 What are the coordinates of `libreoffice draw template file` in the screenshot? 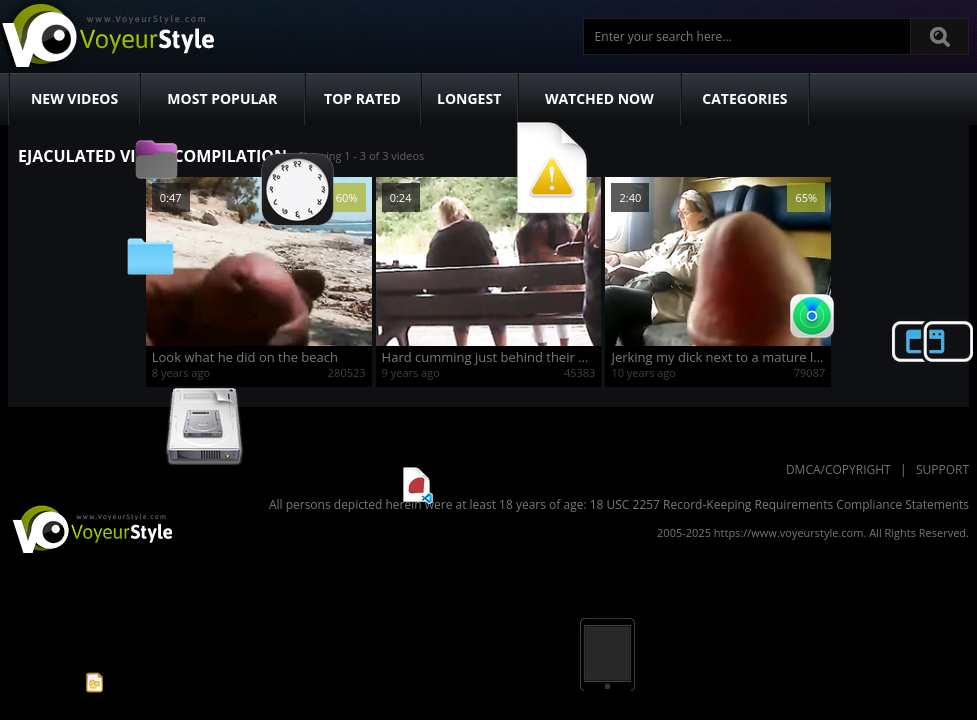 It's located at (94, 682).